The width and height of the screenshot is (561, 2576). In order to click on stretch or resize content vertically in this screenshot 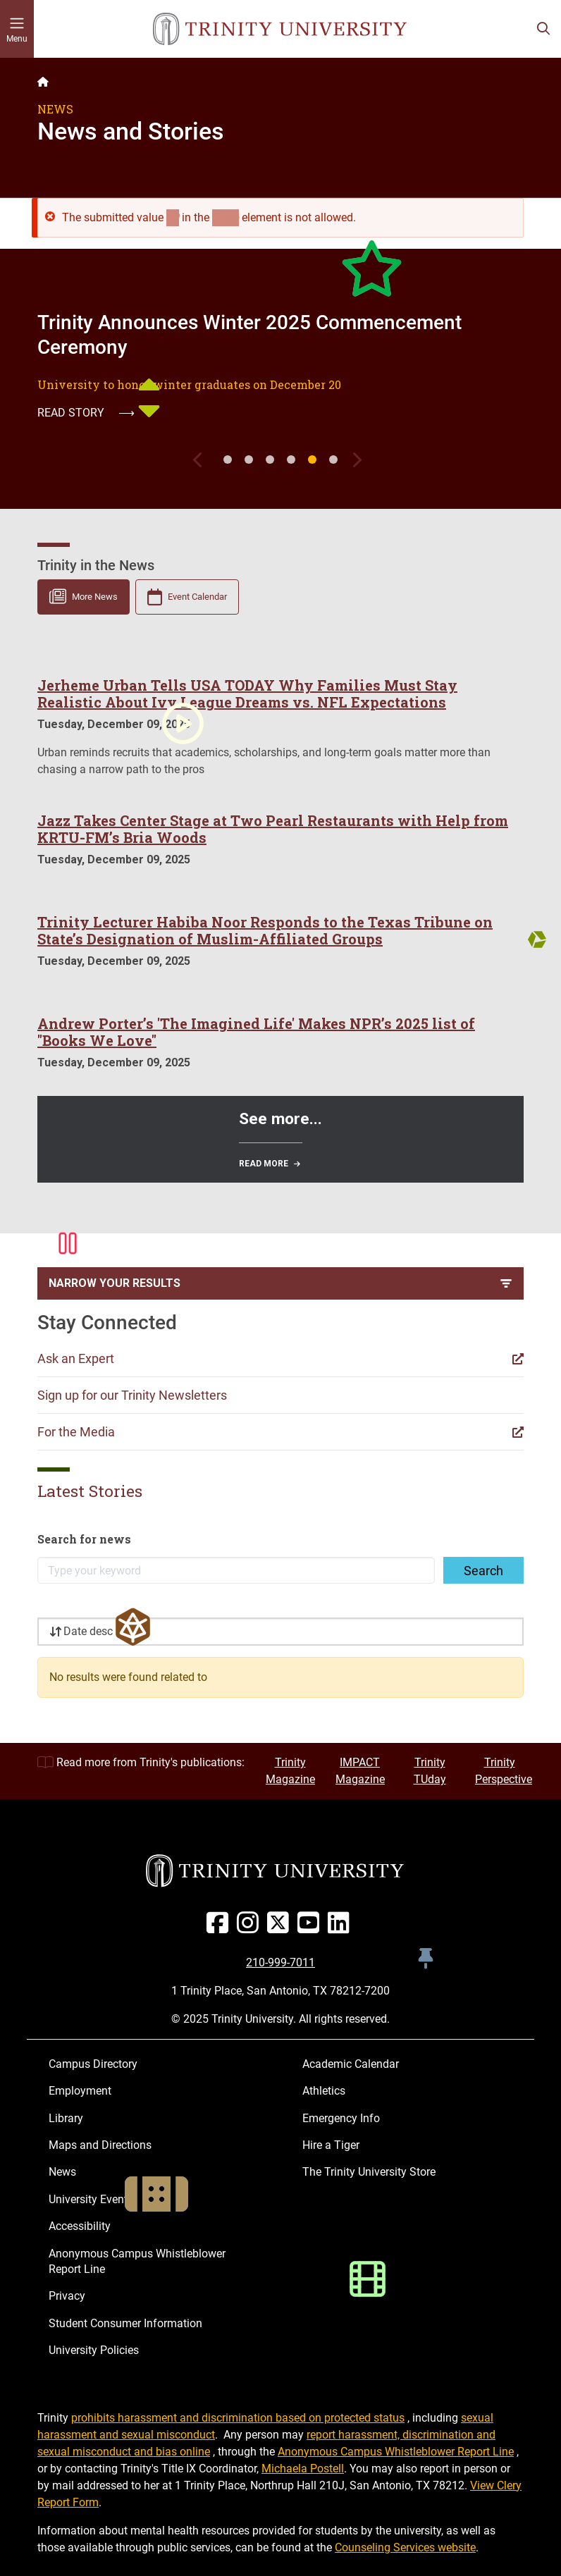, I will do `click(68, 1243)`.